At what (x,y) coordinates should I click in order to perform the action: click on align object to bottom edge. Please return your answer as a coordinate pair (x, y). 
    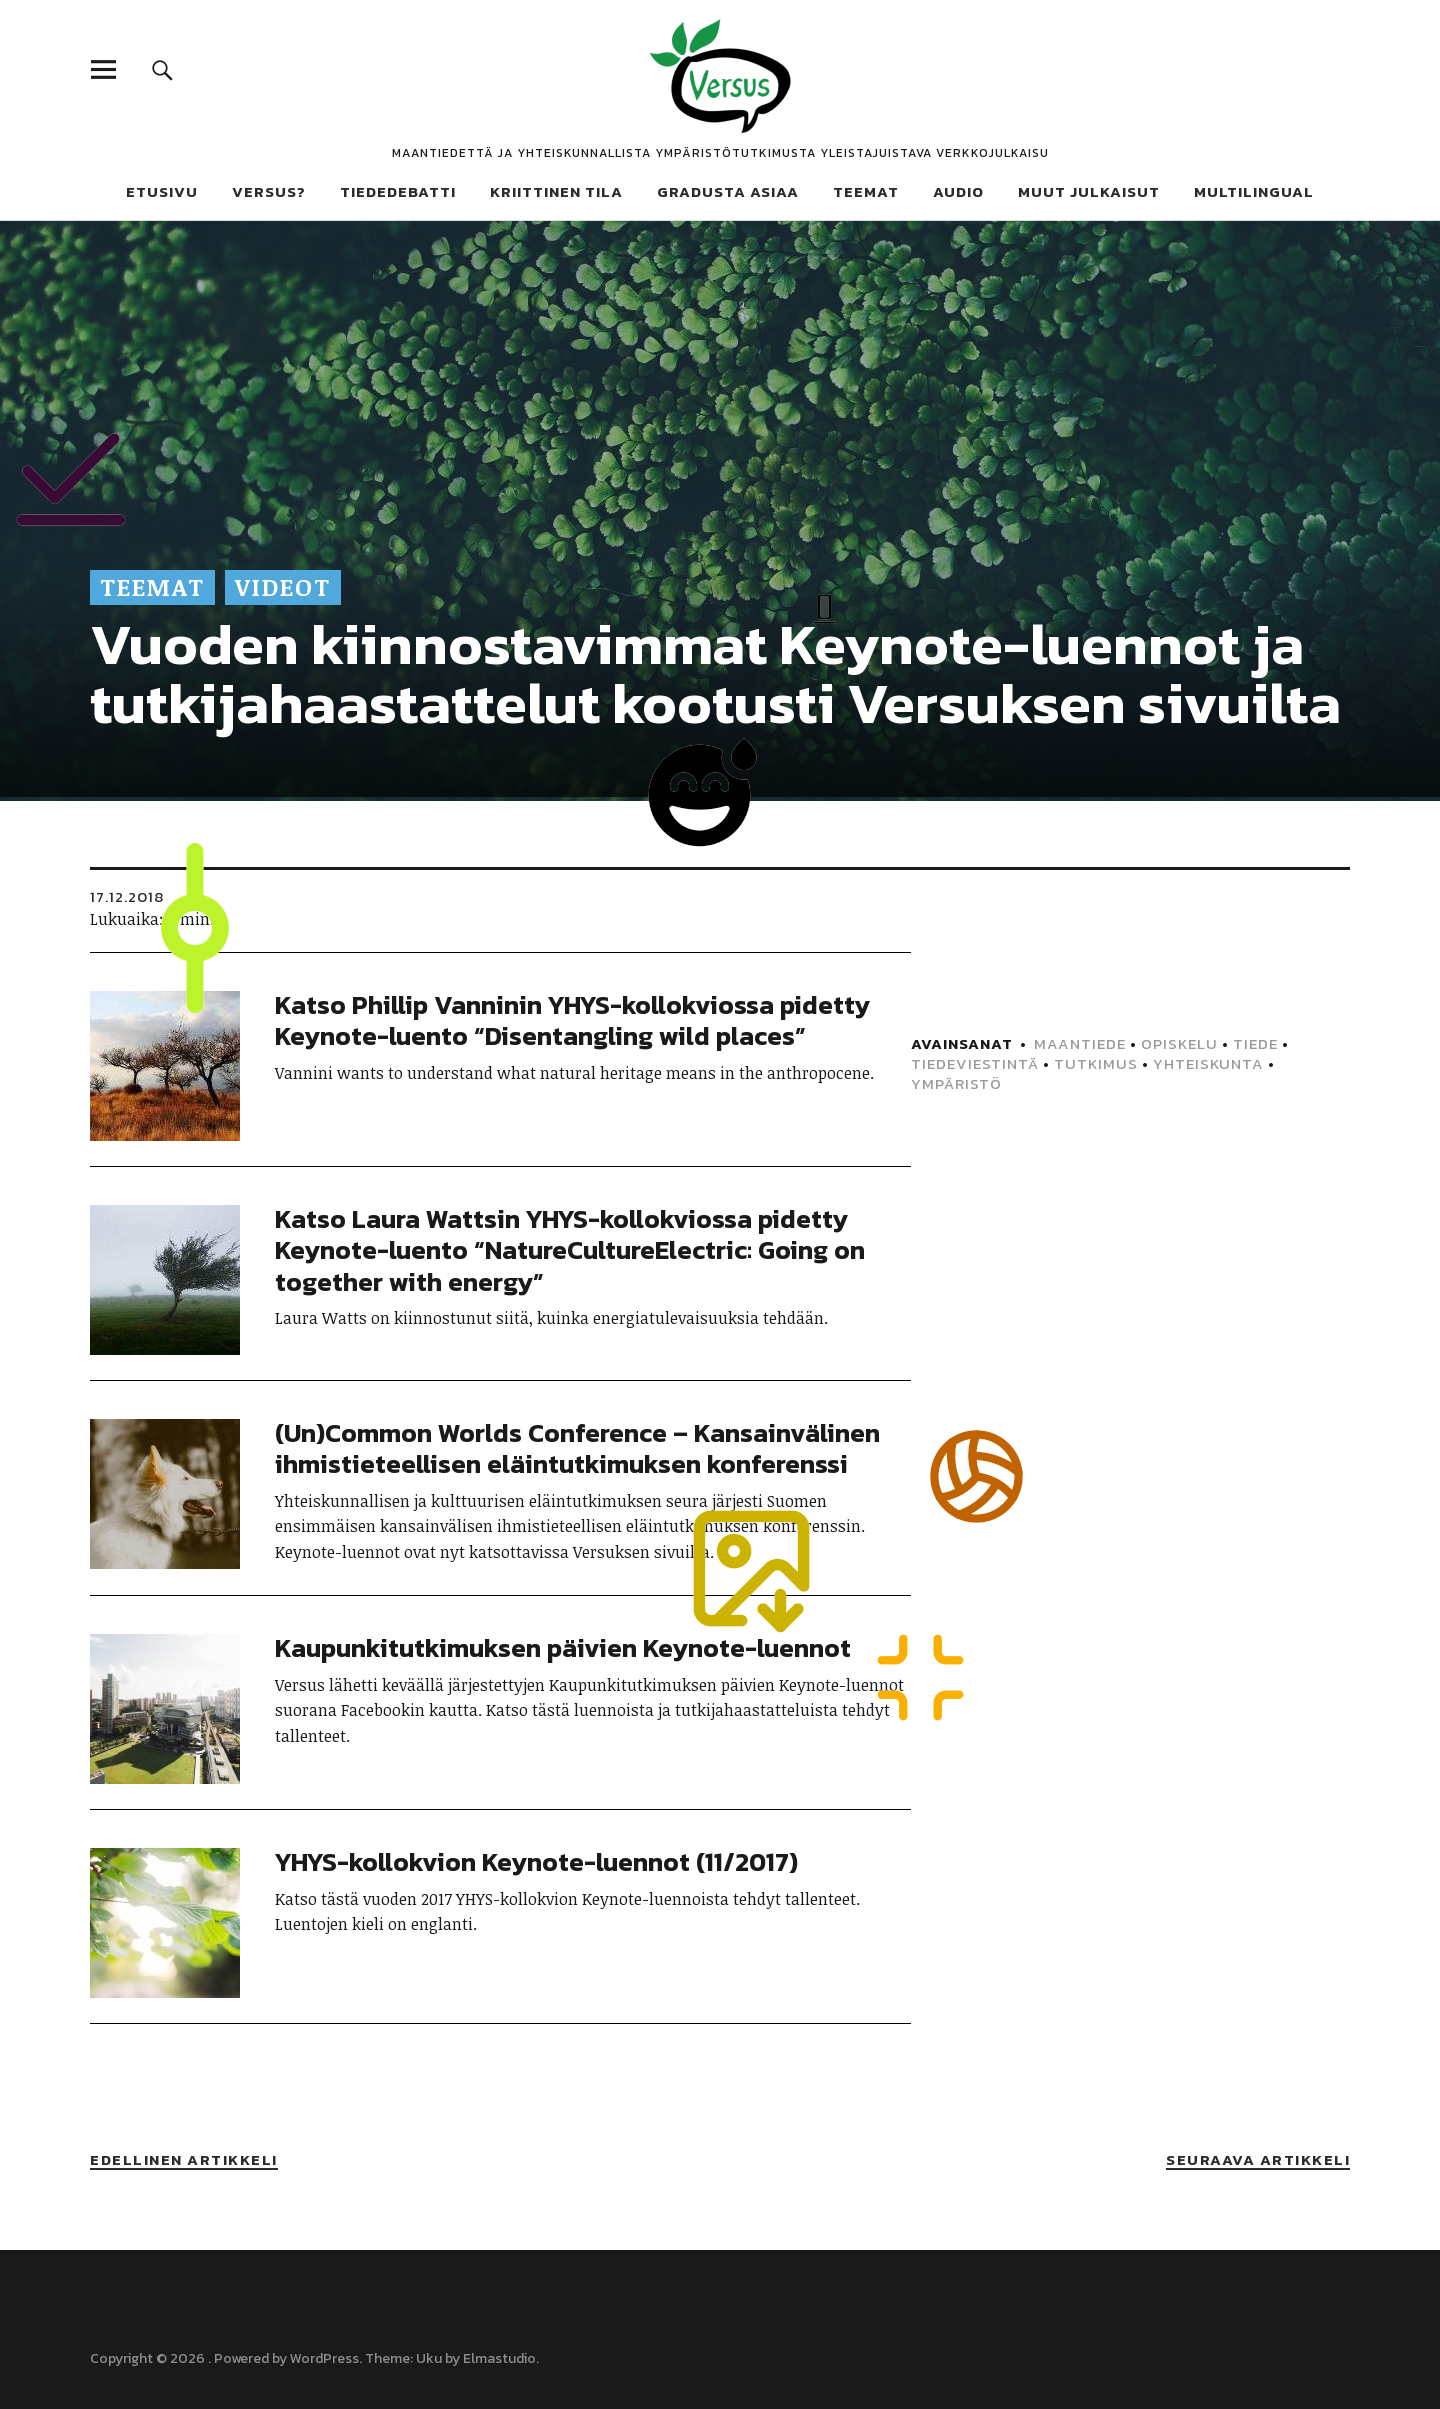
    Looking at the image, I should click on (824, 608).